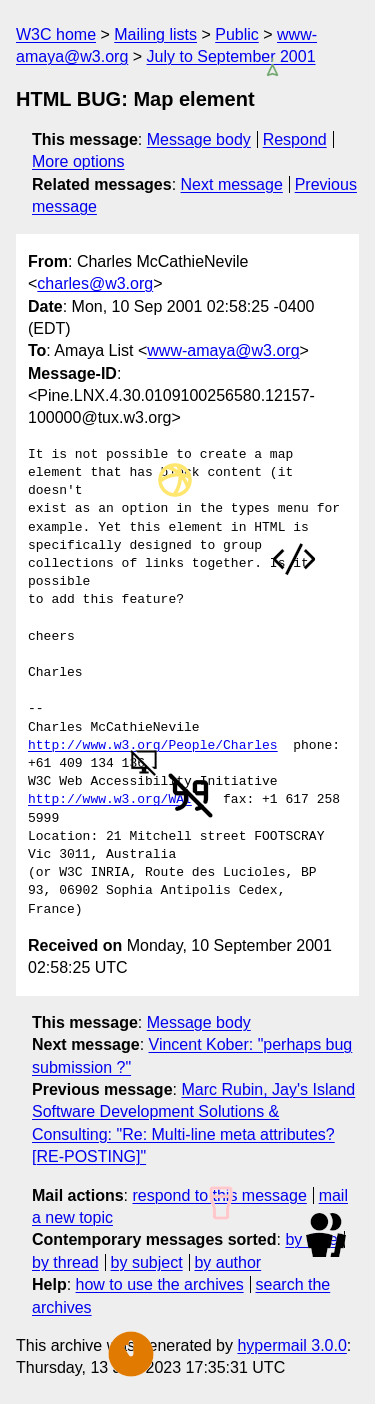 The height and width of the screenshot is (1404, 375). What do you see at coordinates (294, 558) in the screenshot?
I see `view or edit source code` at bounding box center [294, 558].